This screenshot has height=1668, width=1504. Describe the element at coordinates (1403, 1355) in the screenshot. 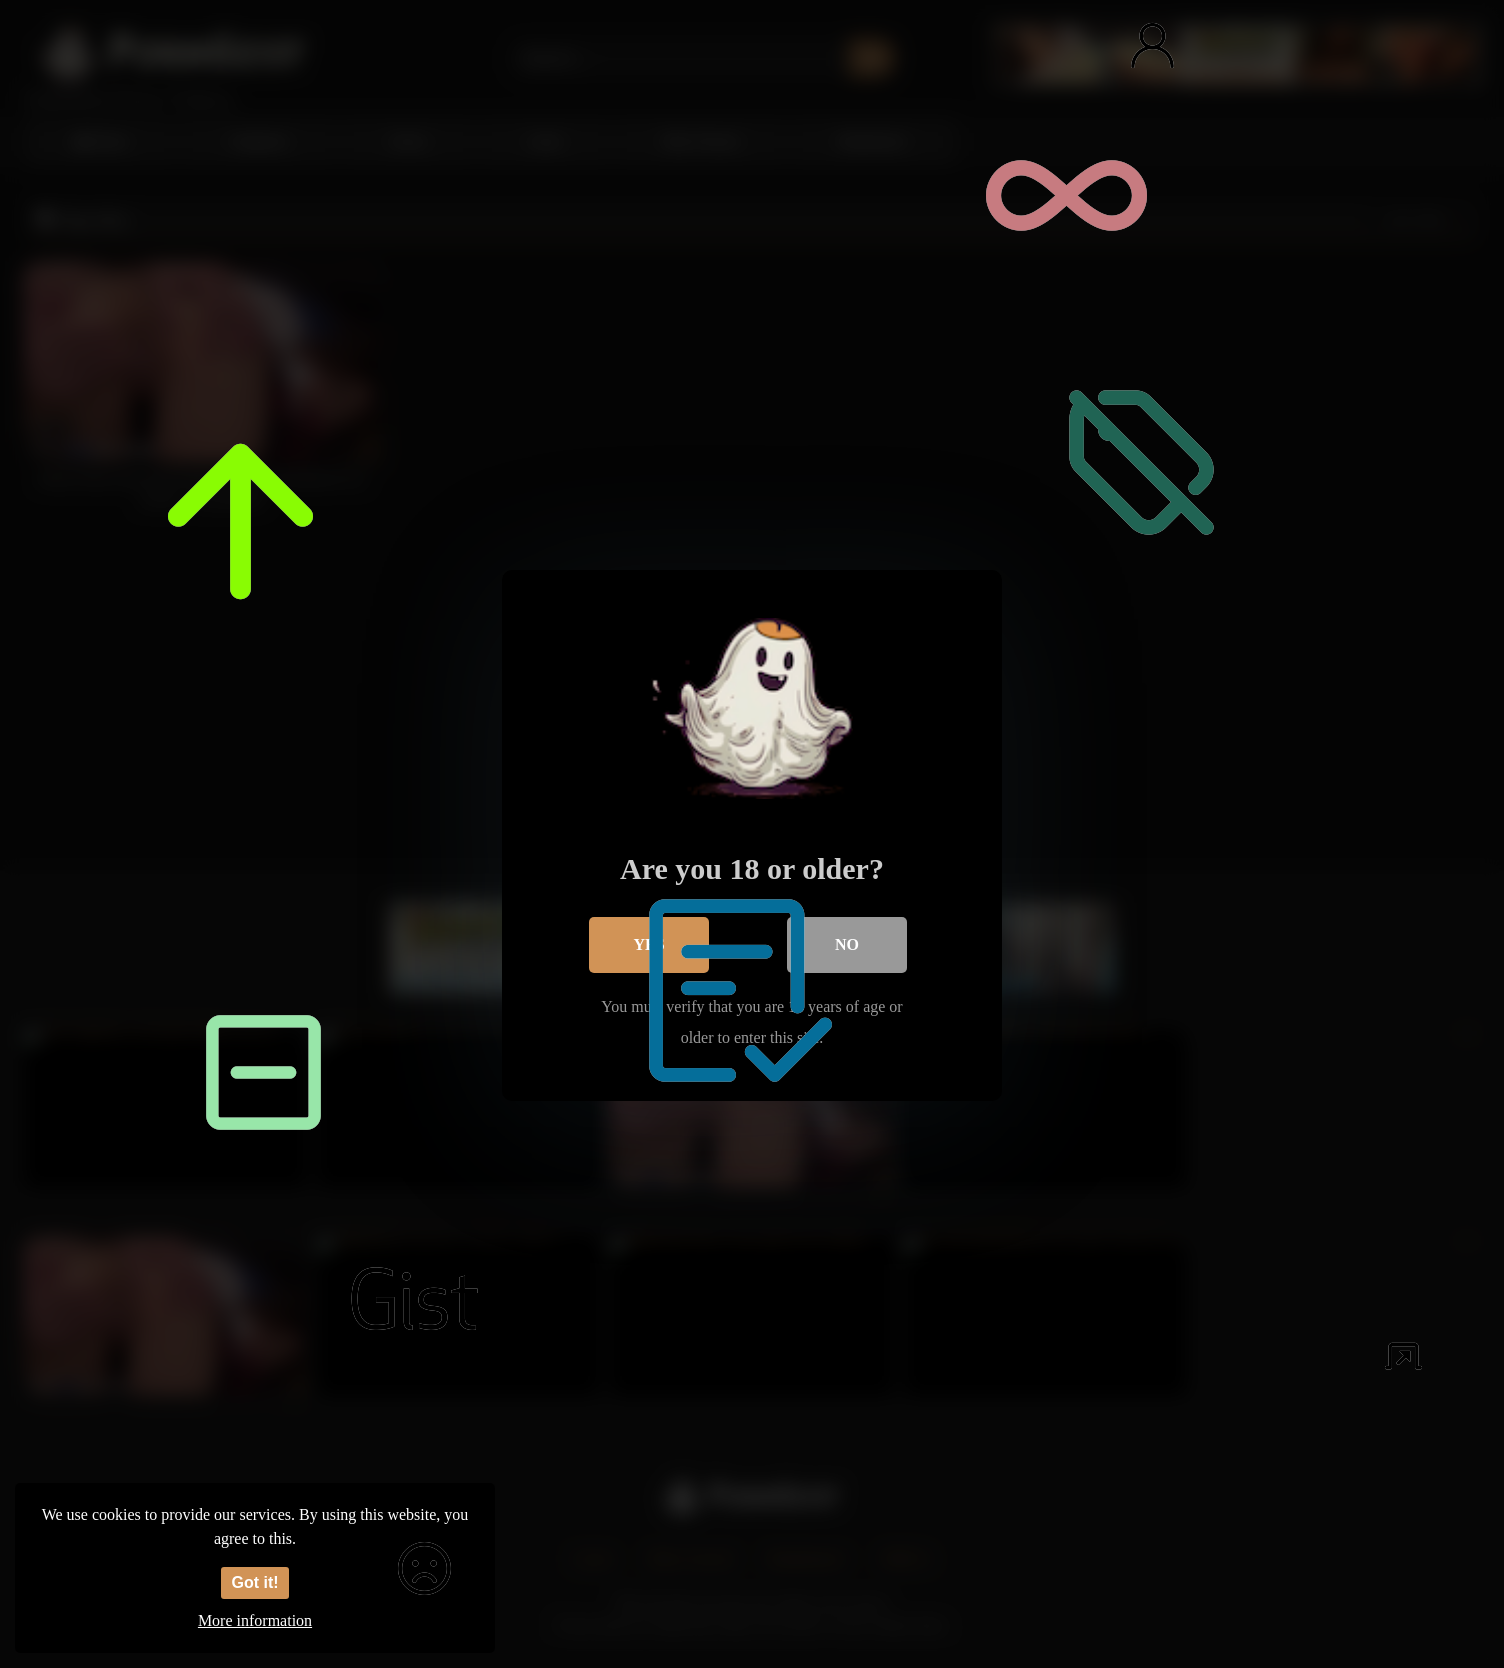

I see `open link in a new tab or window` at that location.